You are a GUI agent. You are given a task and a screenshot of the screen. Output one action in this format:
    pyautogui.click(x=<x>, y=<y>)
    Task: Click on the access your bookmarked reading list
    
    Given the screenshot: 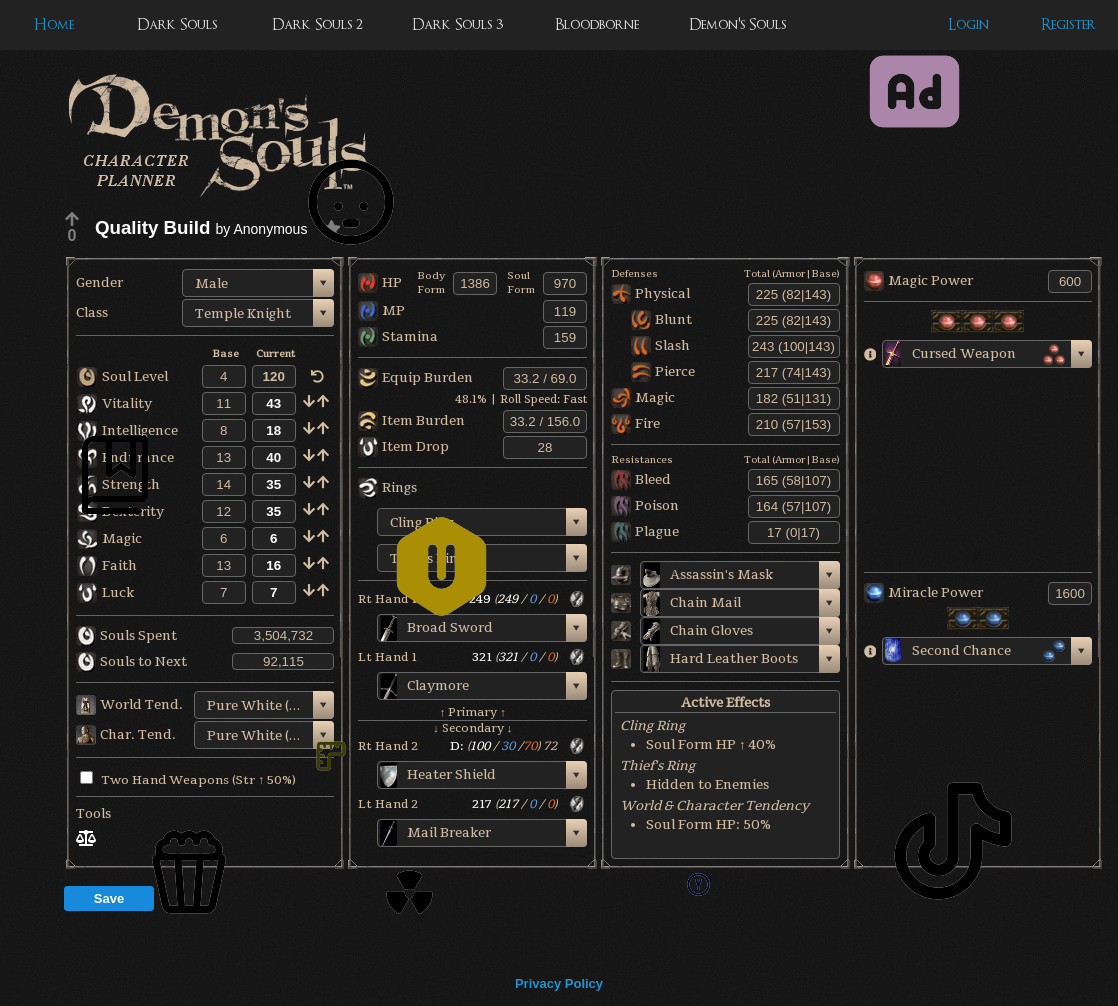 What is the action you would take?
    pyautogui.click(x=115, y=475)
    